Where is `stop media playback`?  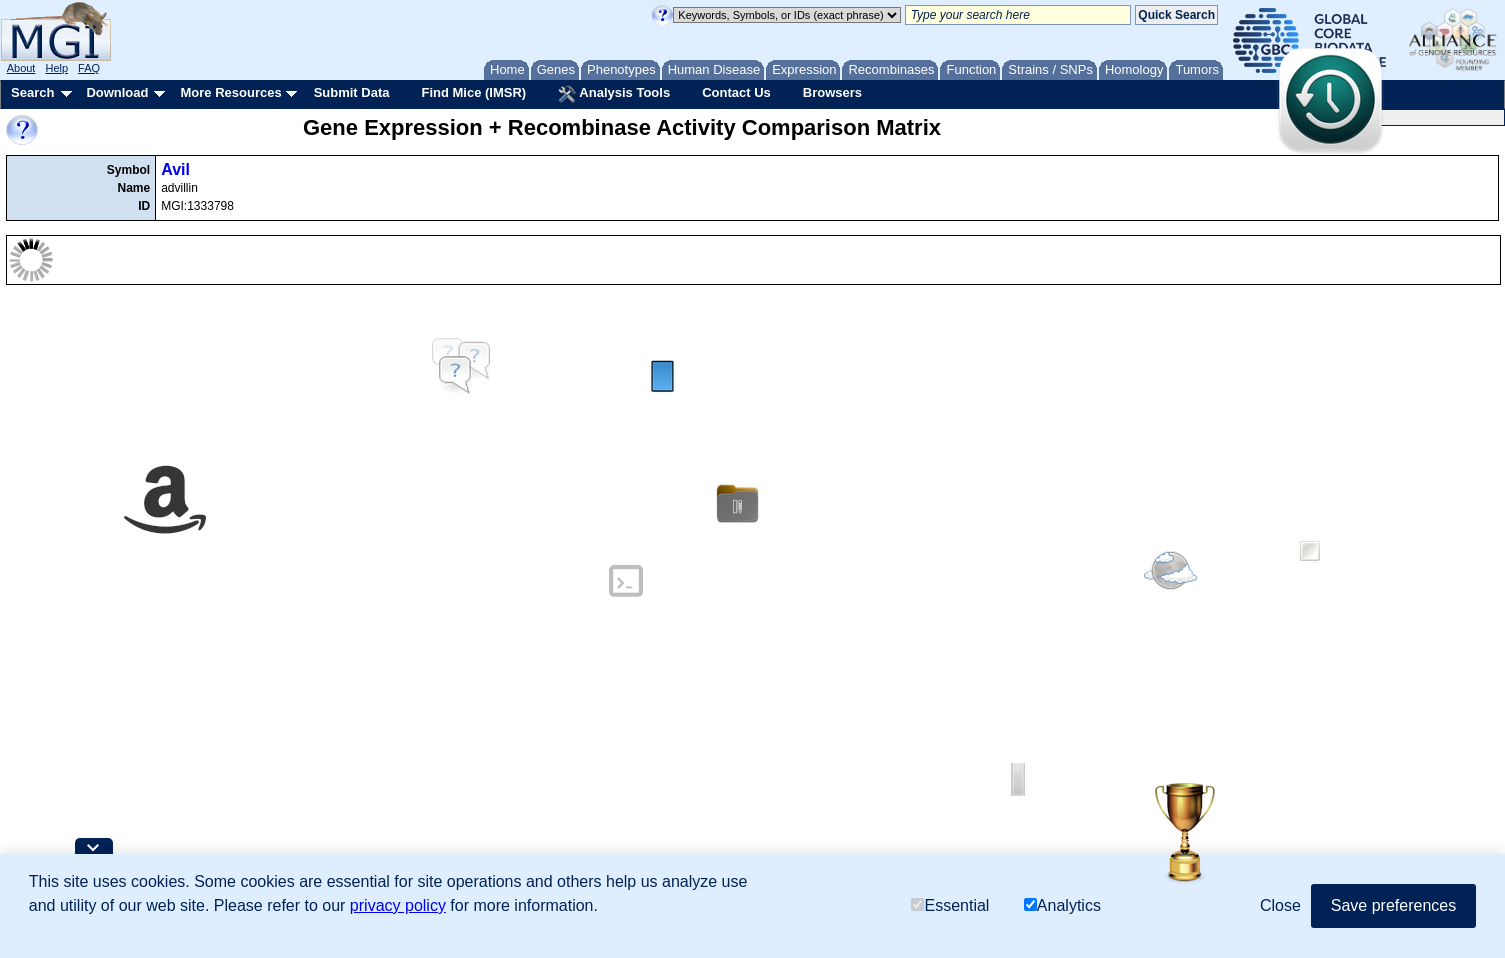 stop media playback is located at coordinates (1310, 551).